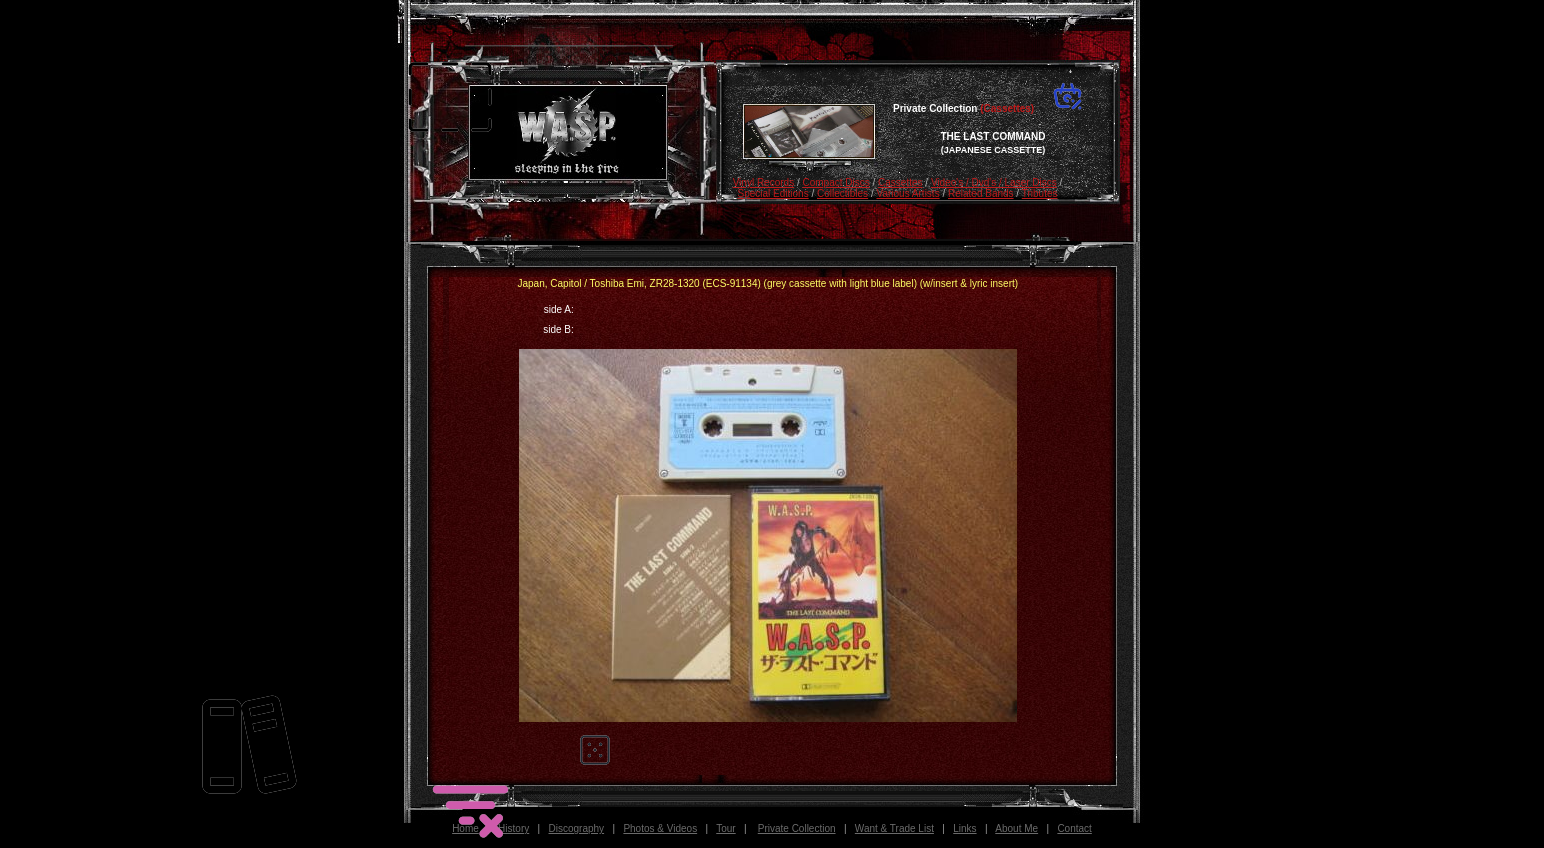  What do you see at coordinates (245, 746) in the screenshot?
I see `access your library or book collection` at bounding box center [245, 746].